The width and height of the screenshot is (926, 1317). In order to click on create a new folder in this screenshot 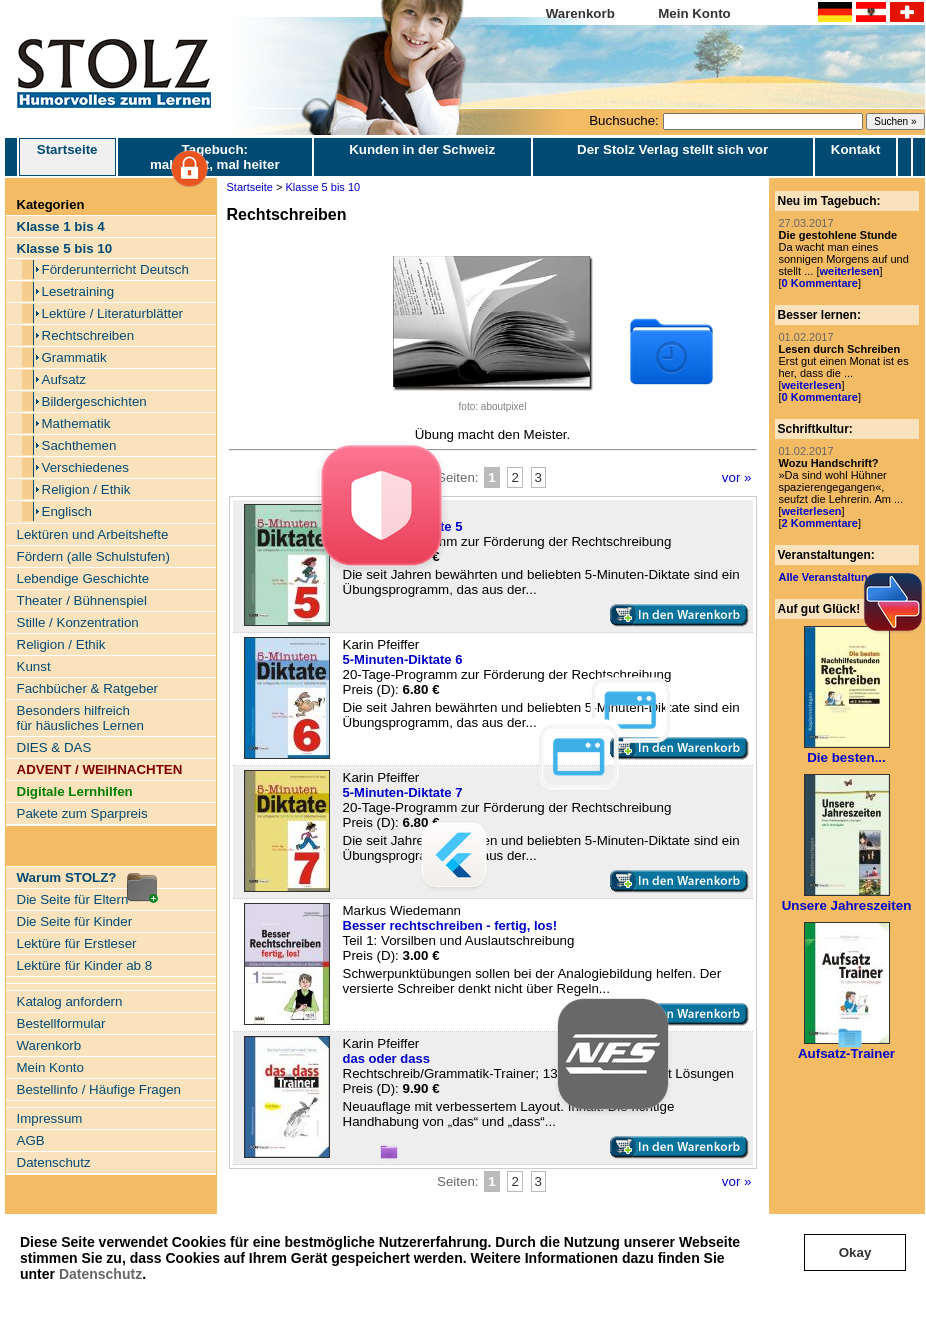, I will do `click(142, 887)`.